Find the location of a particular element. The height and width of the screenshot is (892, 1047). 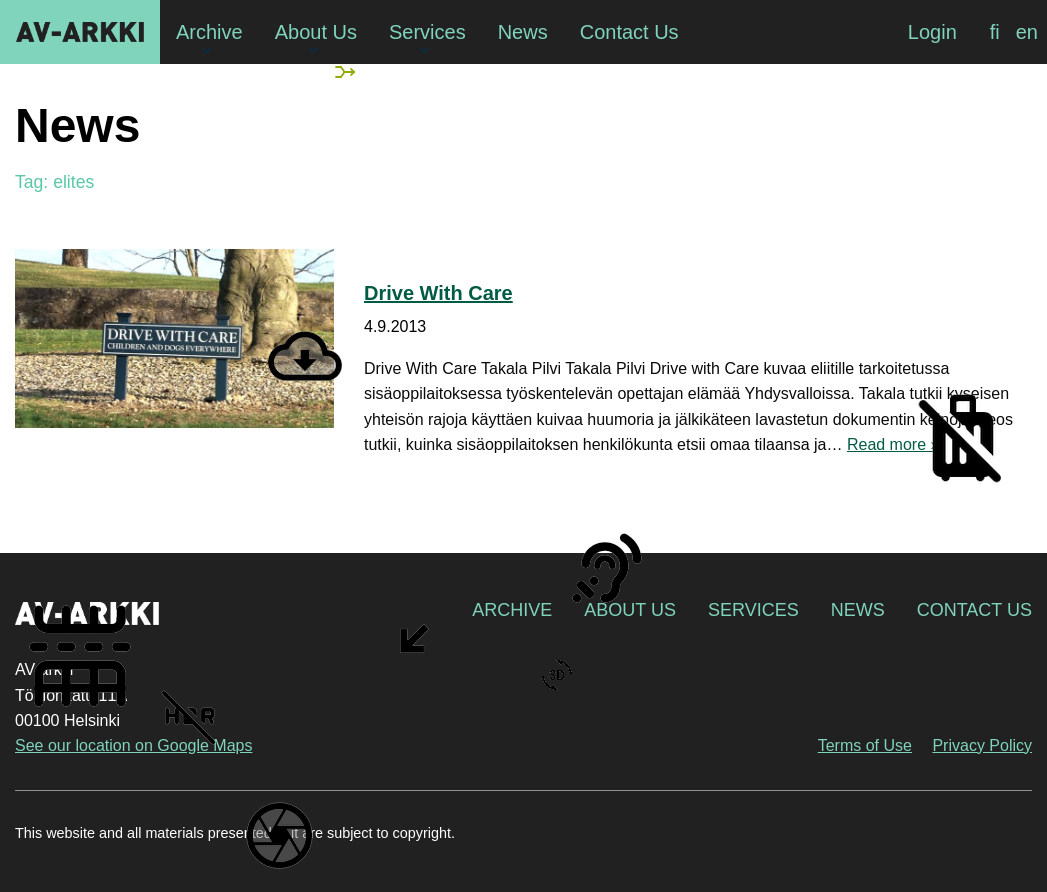

transit entry or exit point on a map is located at coordinates (414, 638).